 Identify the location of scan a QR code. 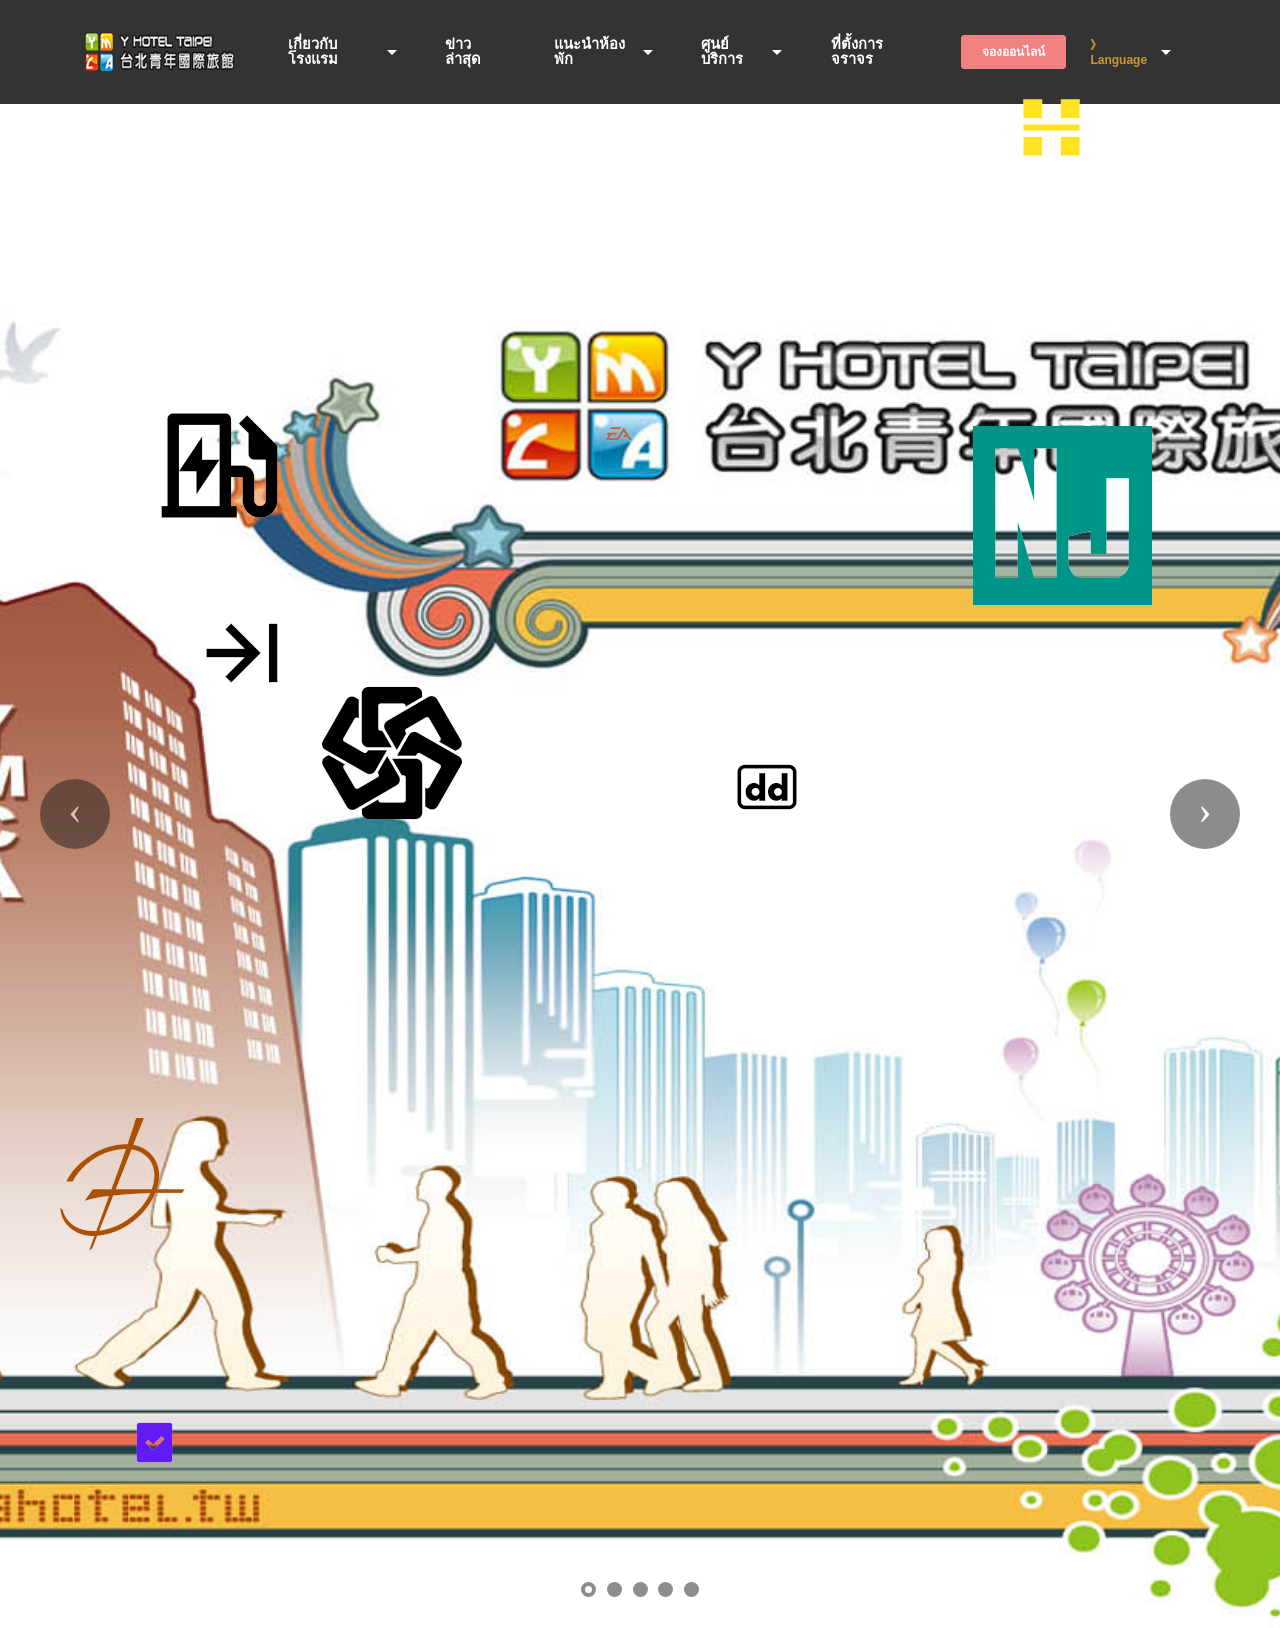
(1051, 127).